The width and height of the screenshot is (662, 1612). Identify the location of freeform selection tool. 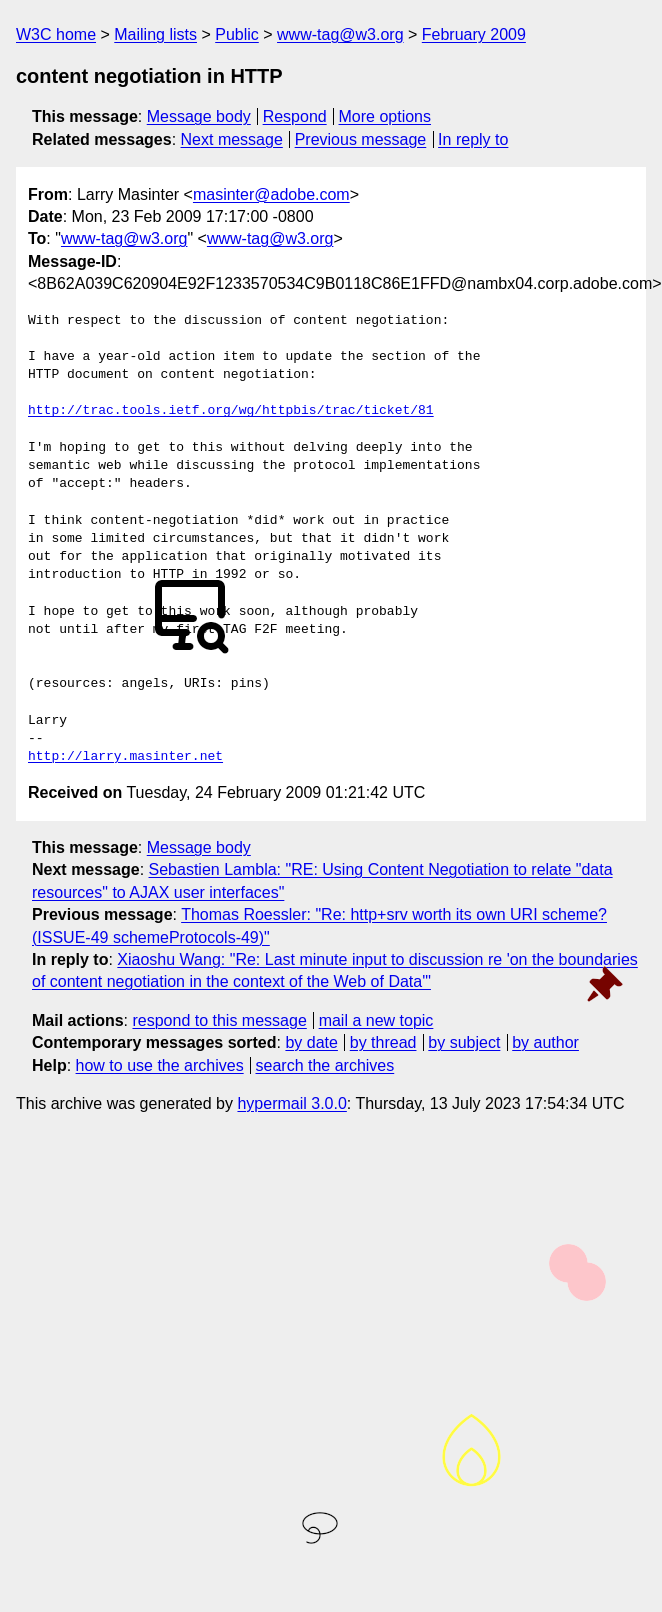
(320, 1526).